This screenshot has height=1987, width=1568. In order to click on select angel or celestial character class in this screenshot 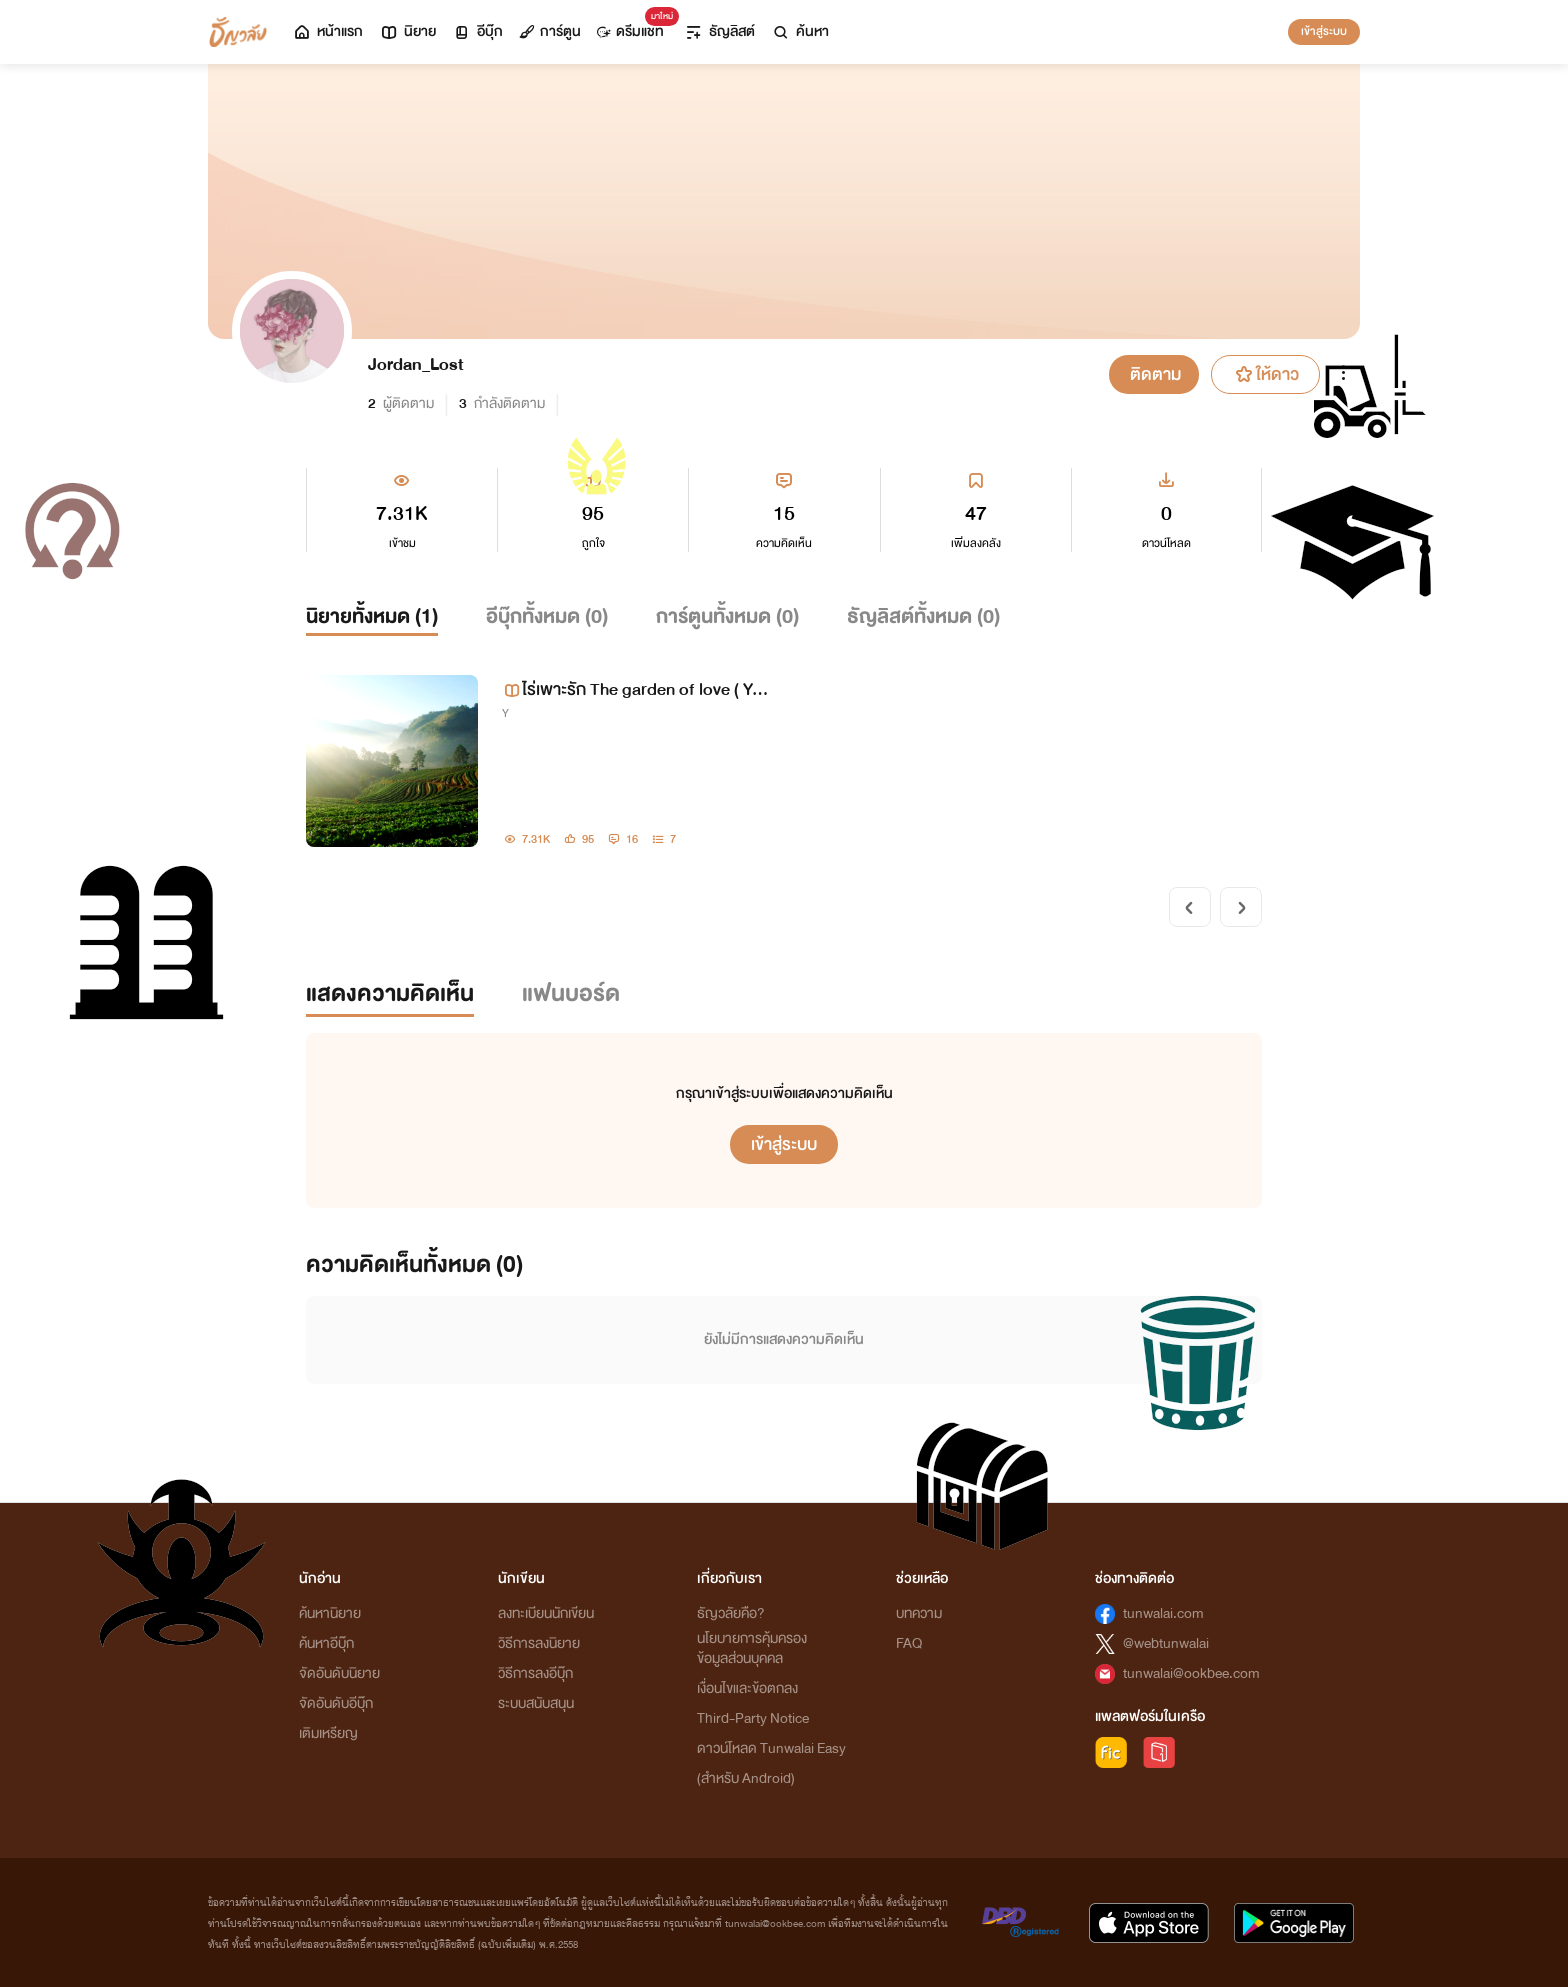, I will do `click(596, 465)`.